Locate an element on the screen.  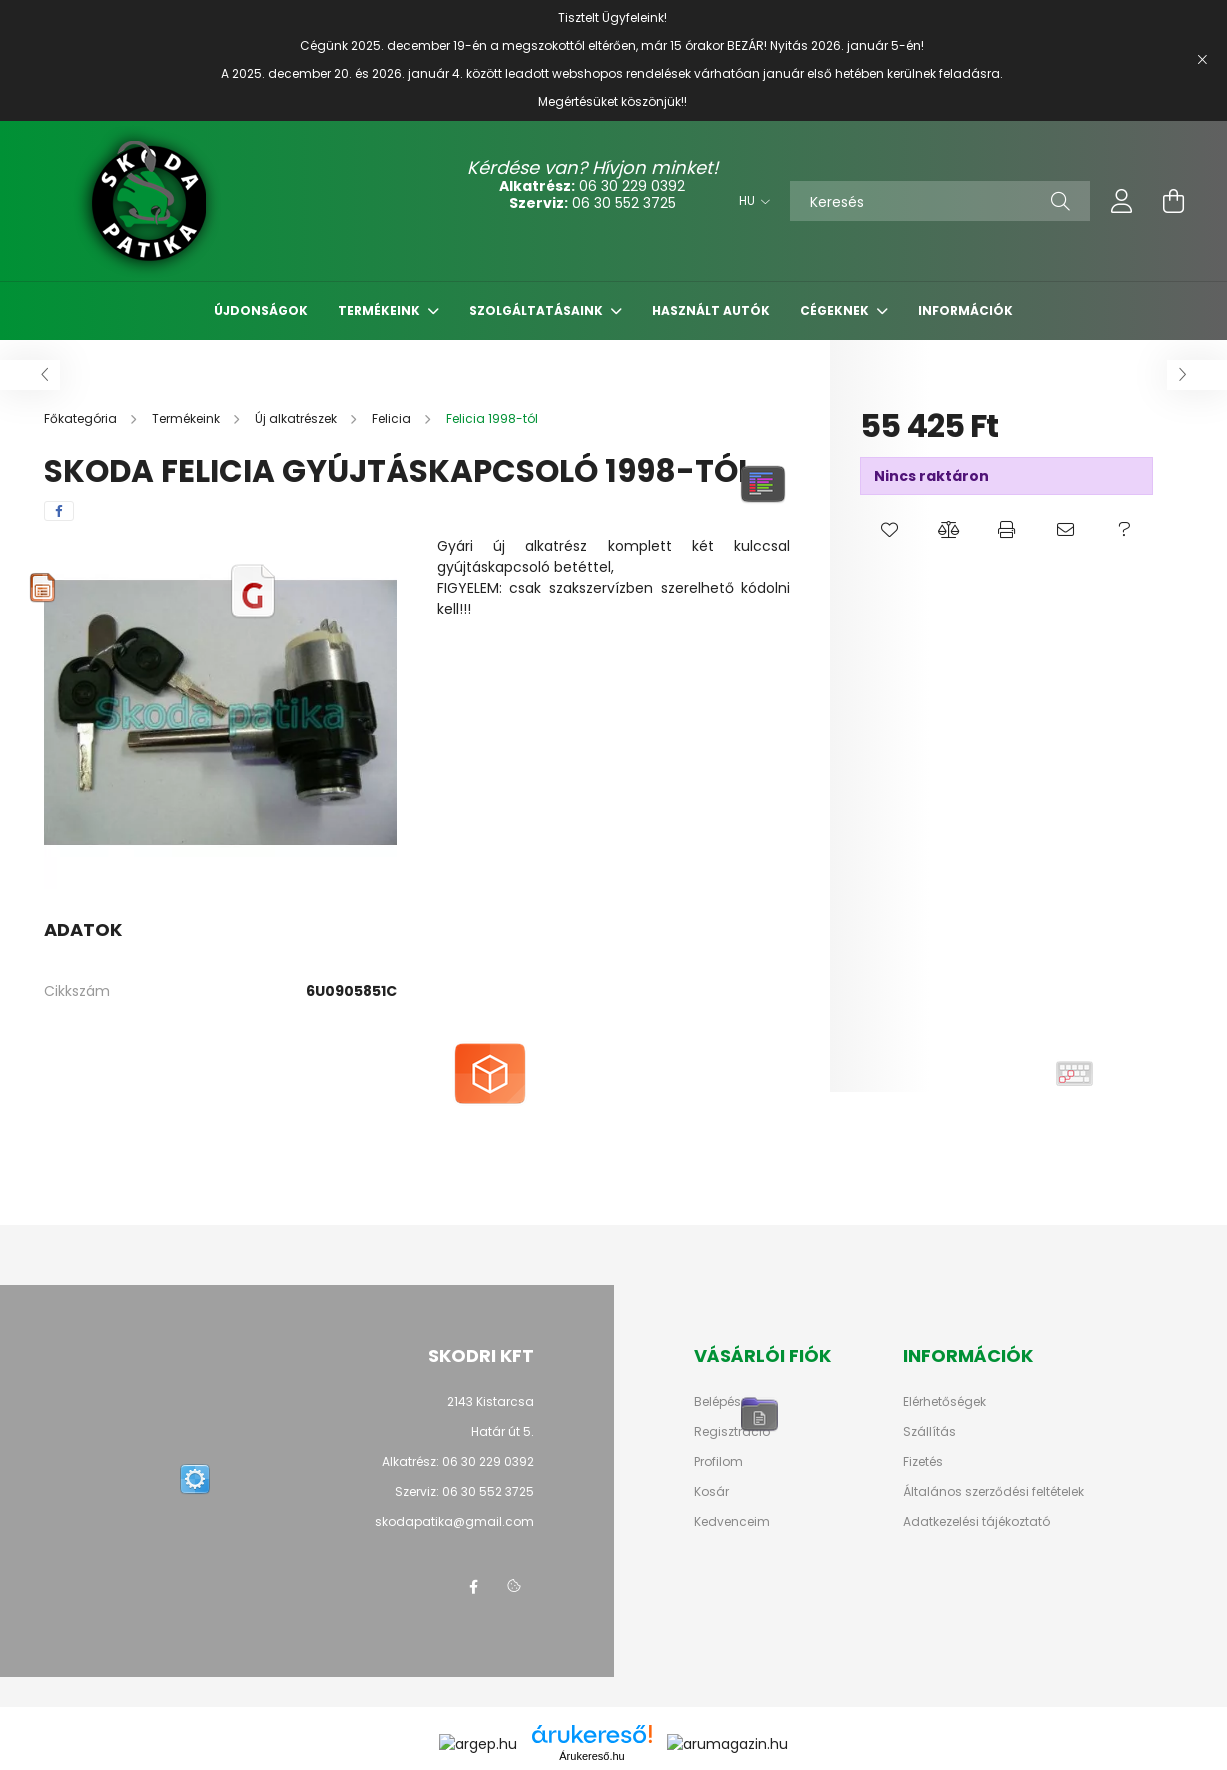
a g-code file for 3D printing or CNC machining is located at coordinates (253, 591).